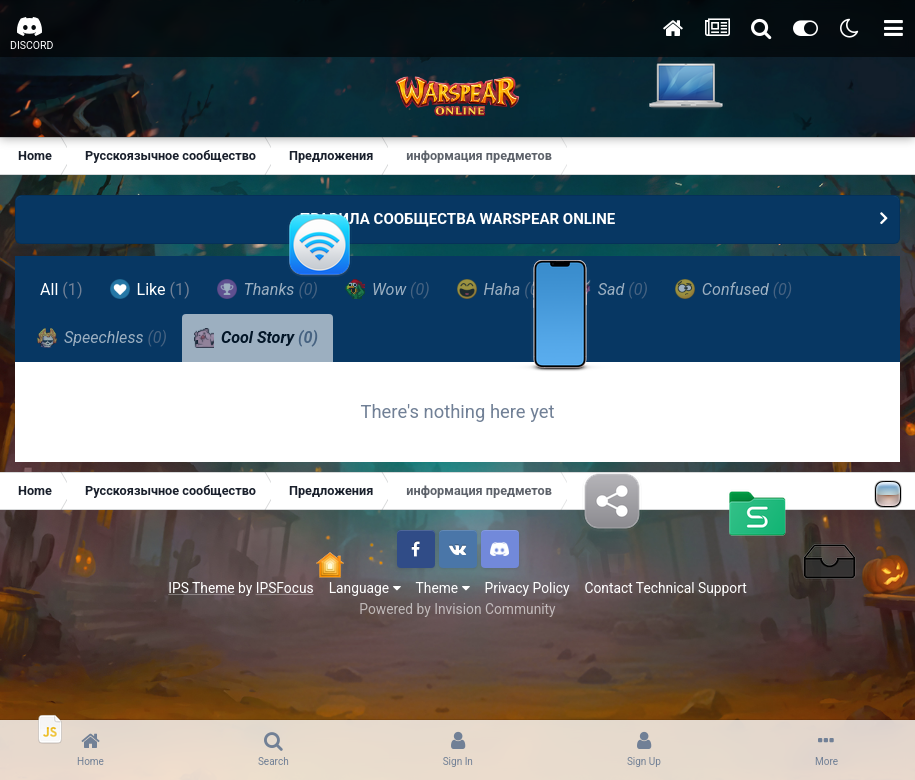 Image resolution: width=915 pixels, height=780 pixels. What do you see at coordinates (560, 316) in the screenshot?
I see `iPhone 13 device icon` at bounding box center [560, 316].